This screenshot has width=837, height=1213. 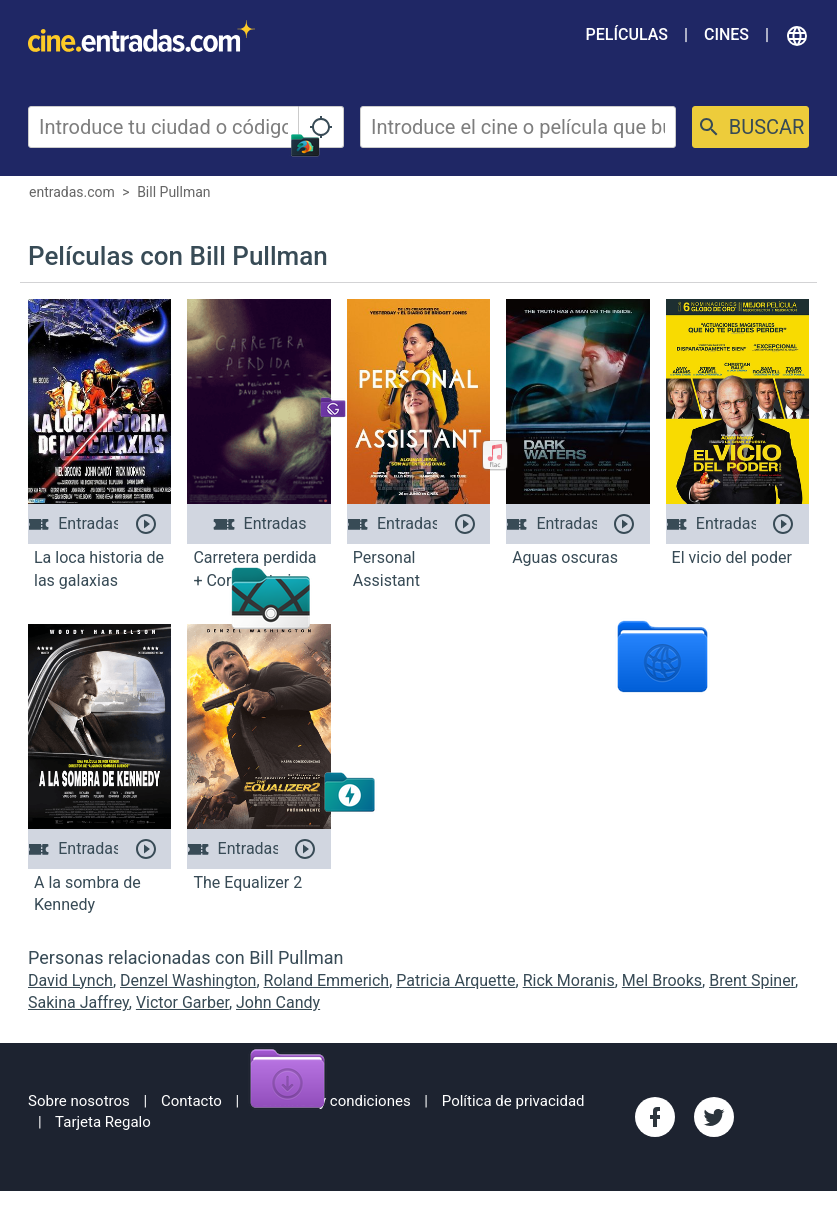 I want to click on open fastapi project folder, so click(x=349, y=793).